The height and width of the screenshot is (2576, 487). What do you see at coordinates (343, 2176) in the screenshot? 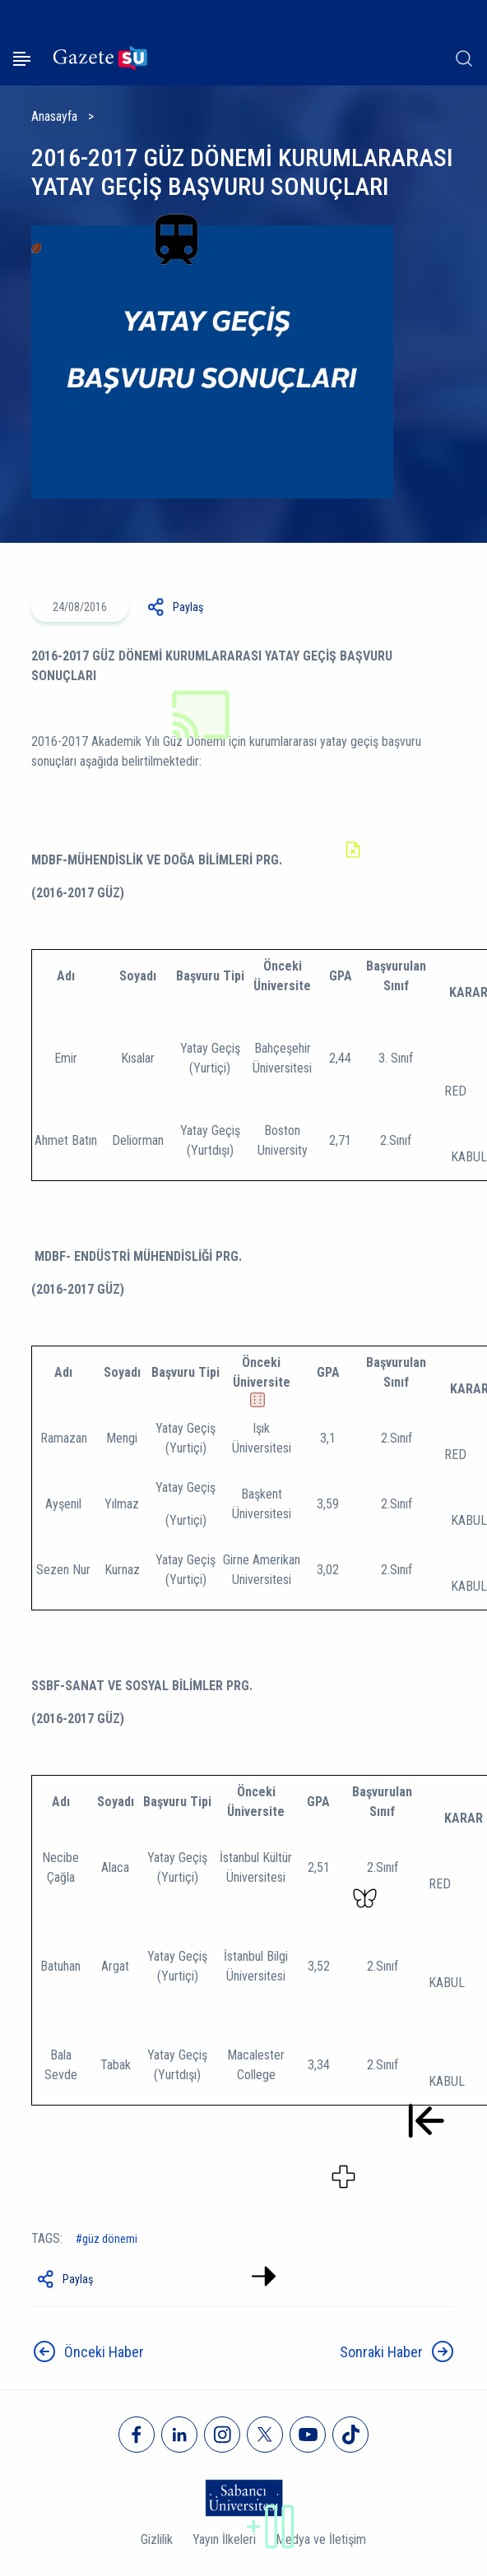
I see `access health or medical features` at bounding box center [343, 2176].